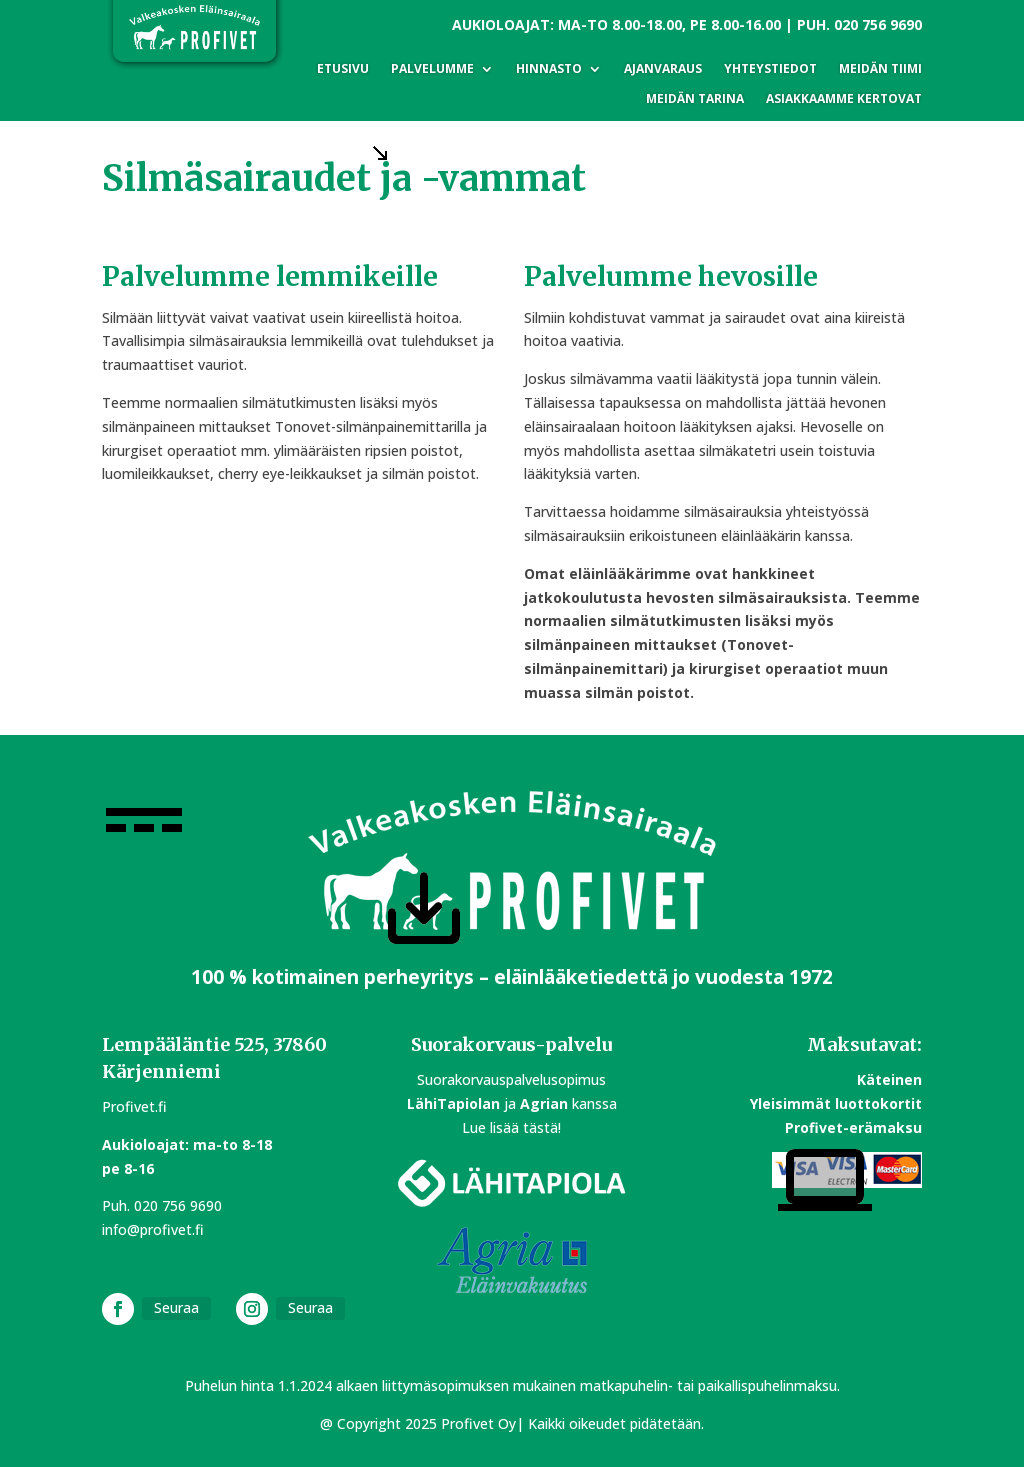 This screenshot has height=1467, width=1024. What do you see at coordinates (146, 820) in the screenshot?
I see `hardware power input or connector port` at bounding box center [146, 820].